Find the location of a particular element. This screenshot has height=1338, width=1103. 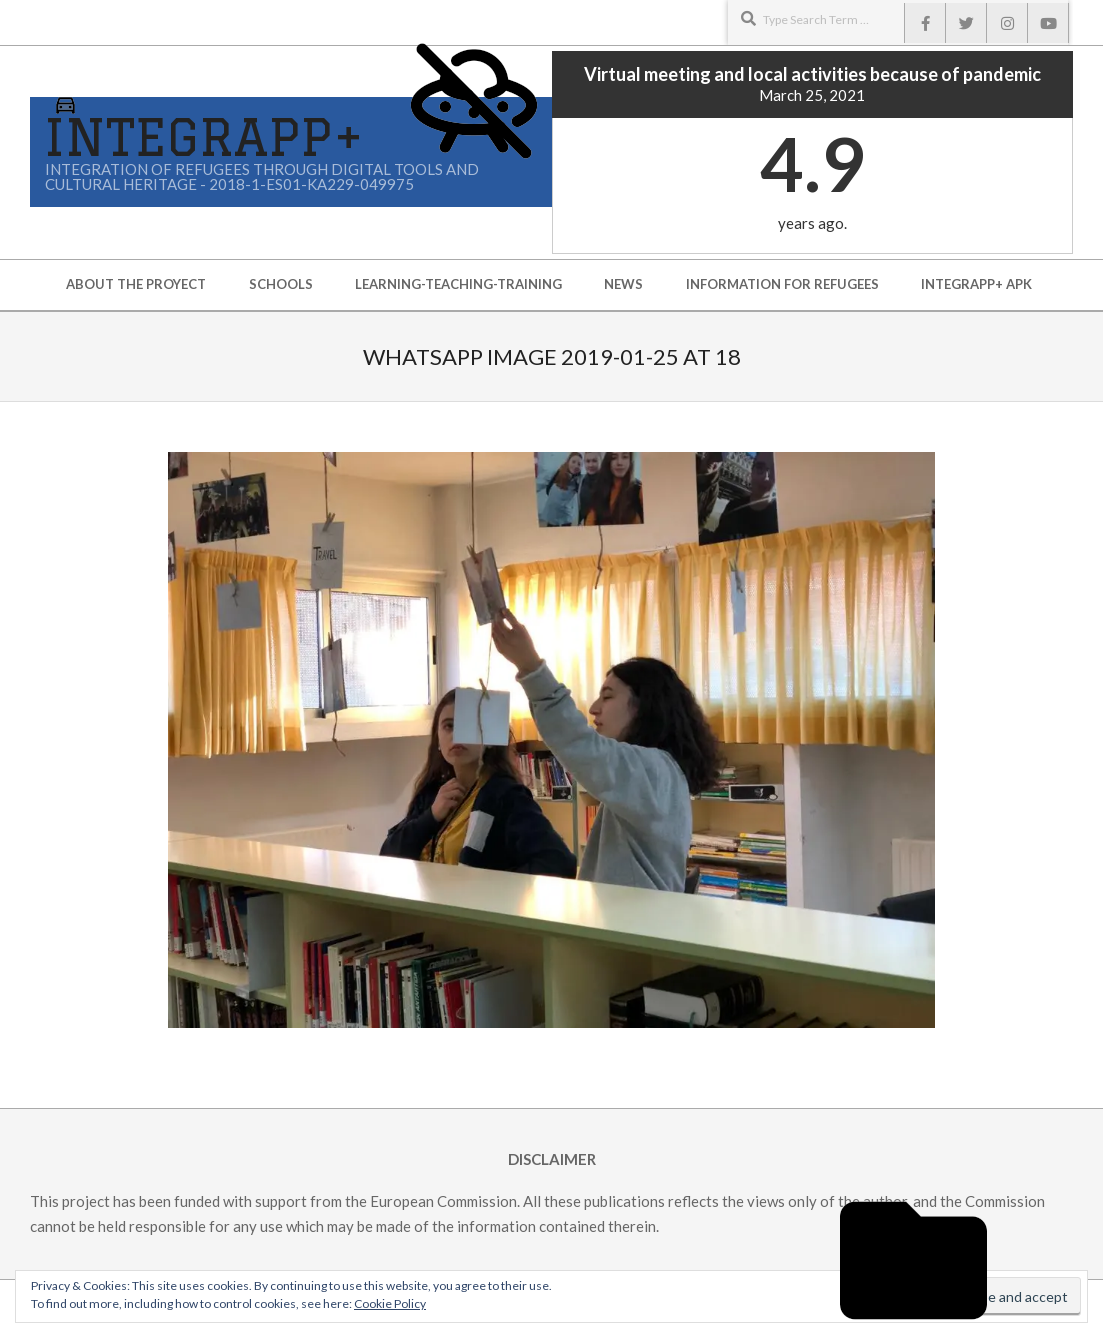

open file folder is located at coordinates (913, 1260).